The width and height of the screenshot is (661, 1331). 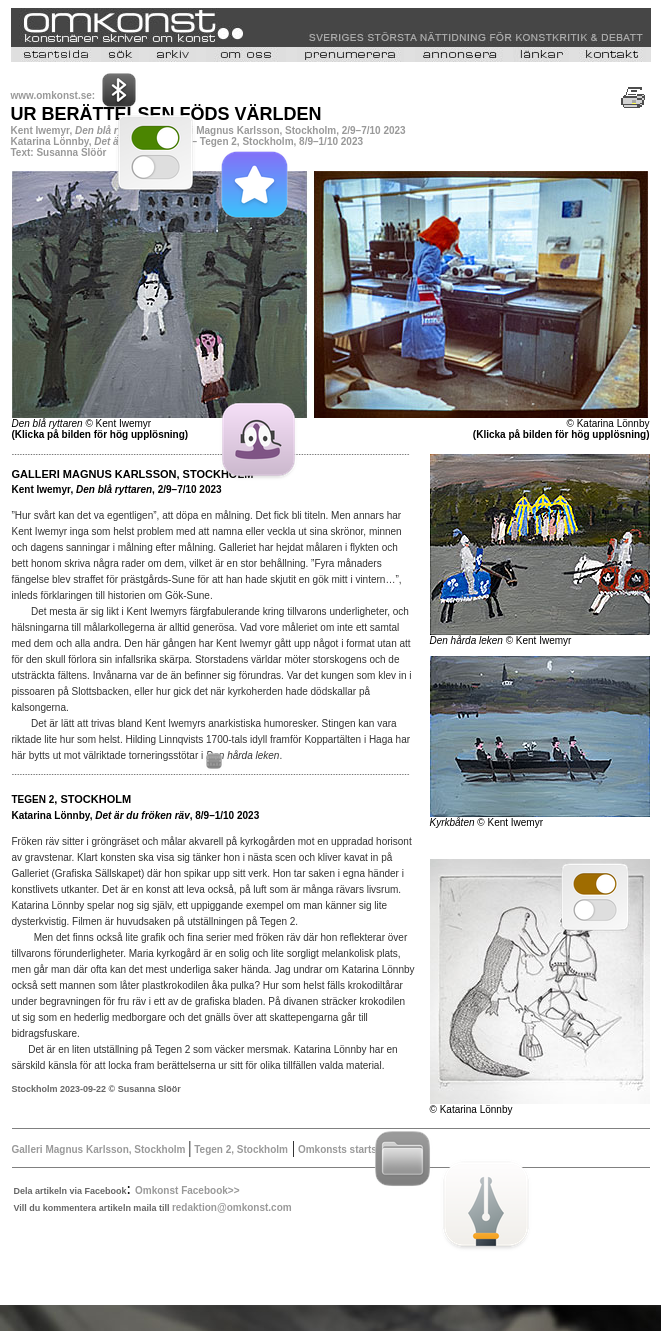 I want to click on open words document editor, so click(x=486, y=1204).